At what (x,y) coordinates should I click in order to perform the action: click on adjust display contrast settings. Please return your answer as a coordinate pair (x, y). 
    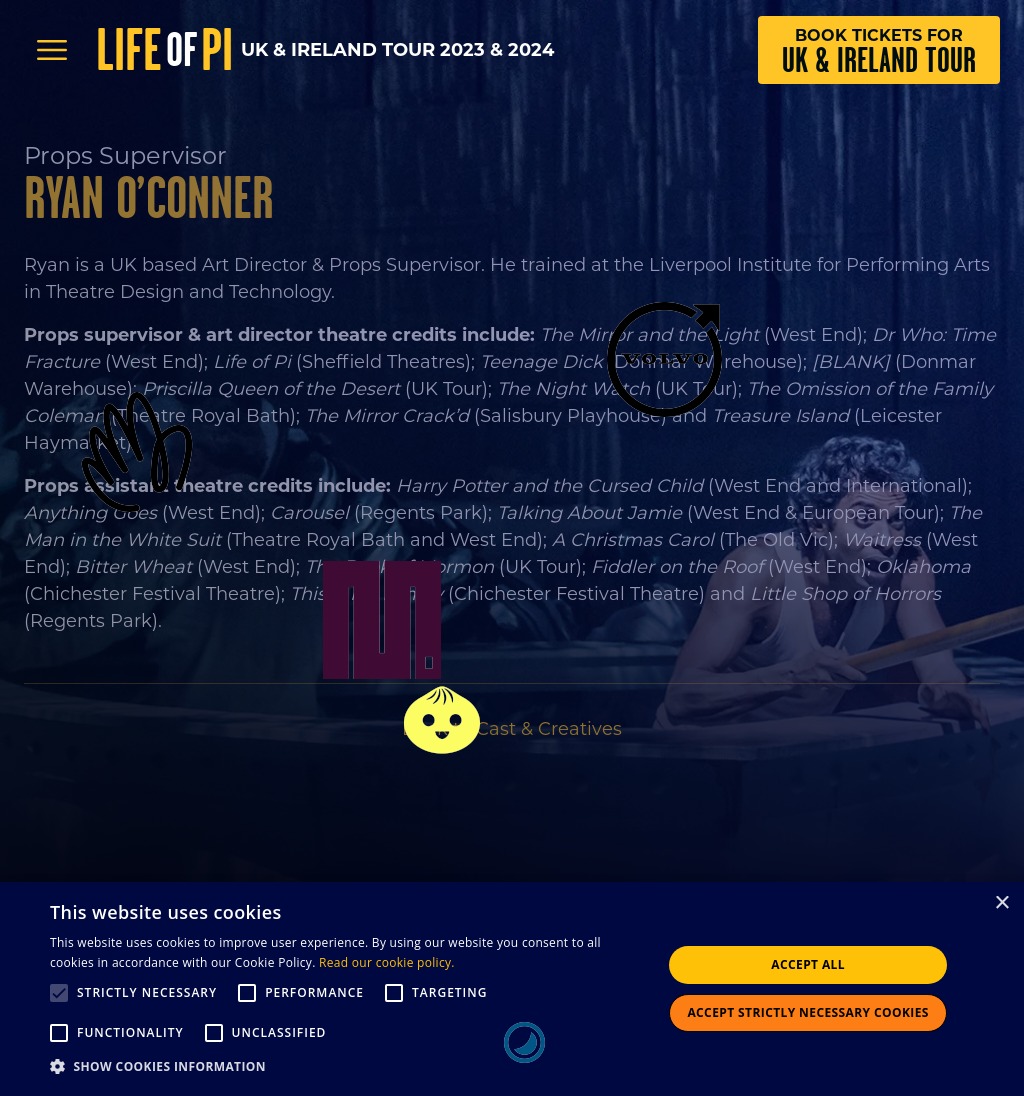
    Looking at the image, I should click on (524, 1042).